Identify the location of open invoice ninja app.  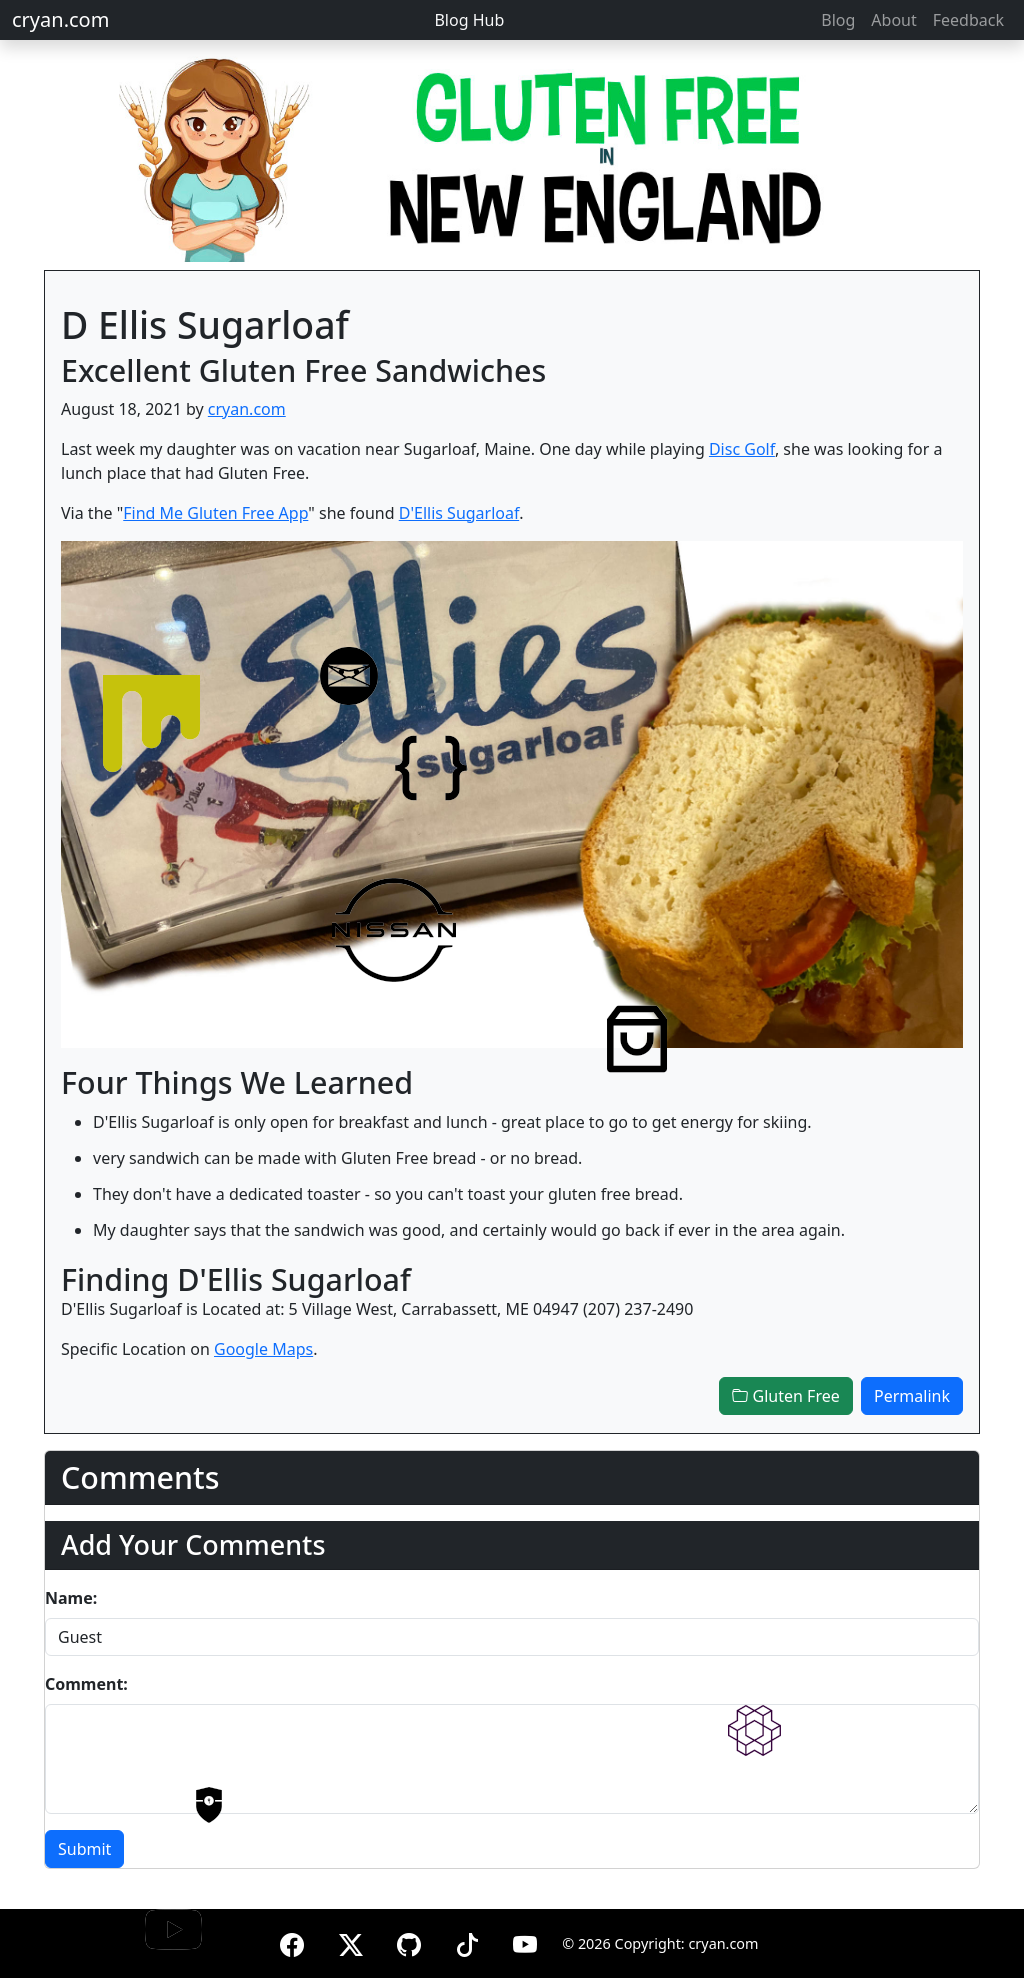
(349, 676).